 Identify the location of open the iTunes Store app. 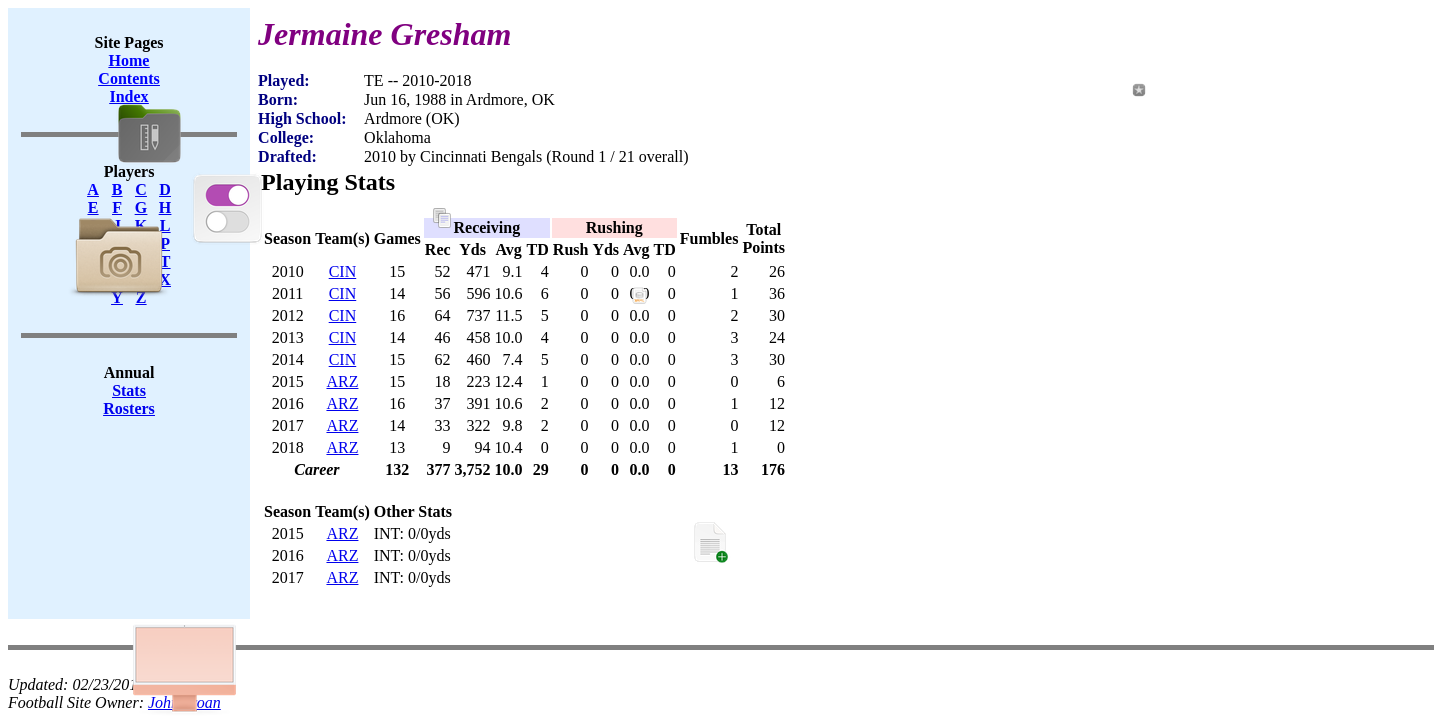
(1139, 90).